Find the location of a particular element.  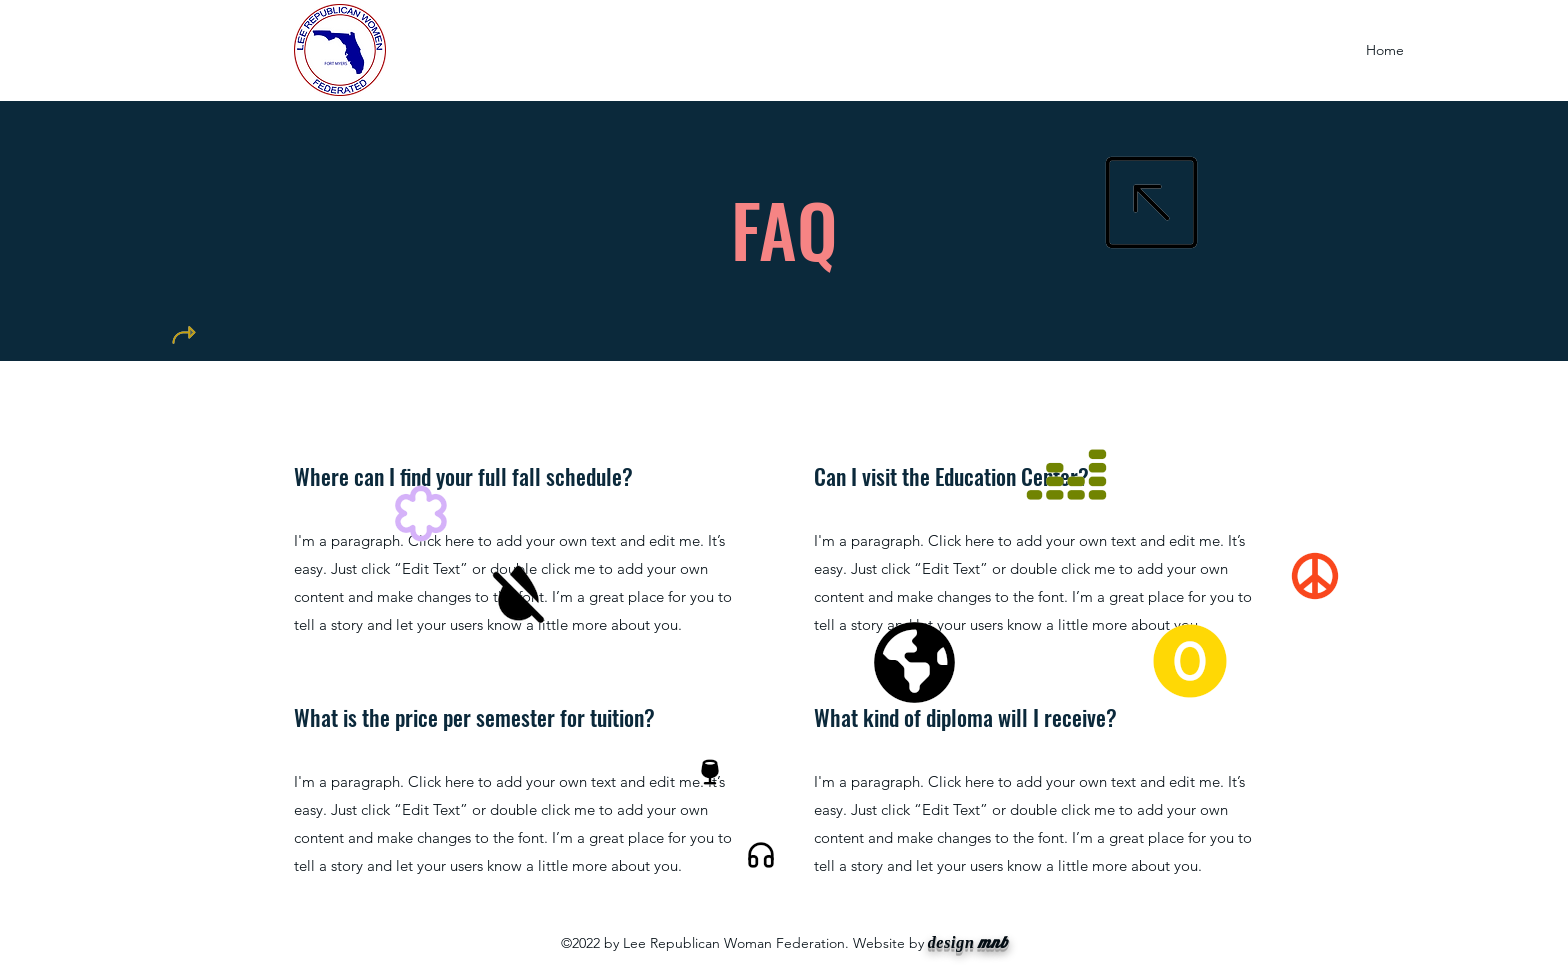

view drink or beverage options is located at coordinates (710, 772).